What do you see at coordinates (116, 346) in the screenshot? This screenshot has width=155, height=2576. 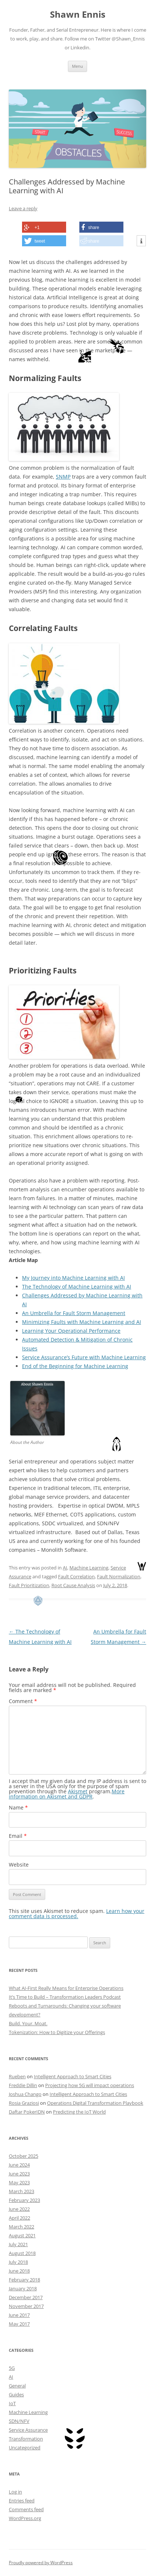 I see `indicates critical hit or headshot damage` at bounding box center [116, 346].